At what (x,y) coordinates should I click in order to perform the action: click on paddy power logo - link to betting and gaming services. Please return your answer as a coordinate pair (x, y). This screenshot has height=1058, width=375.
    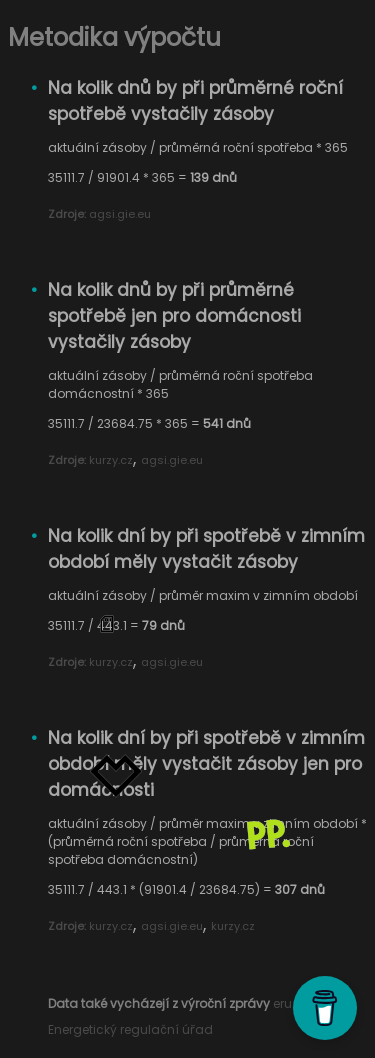
    Looking at the image, I should click on (268, 834).